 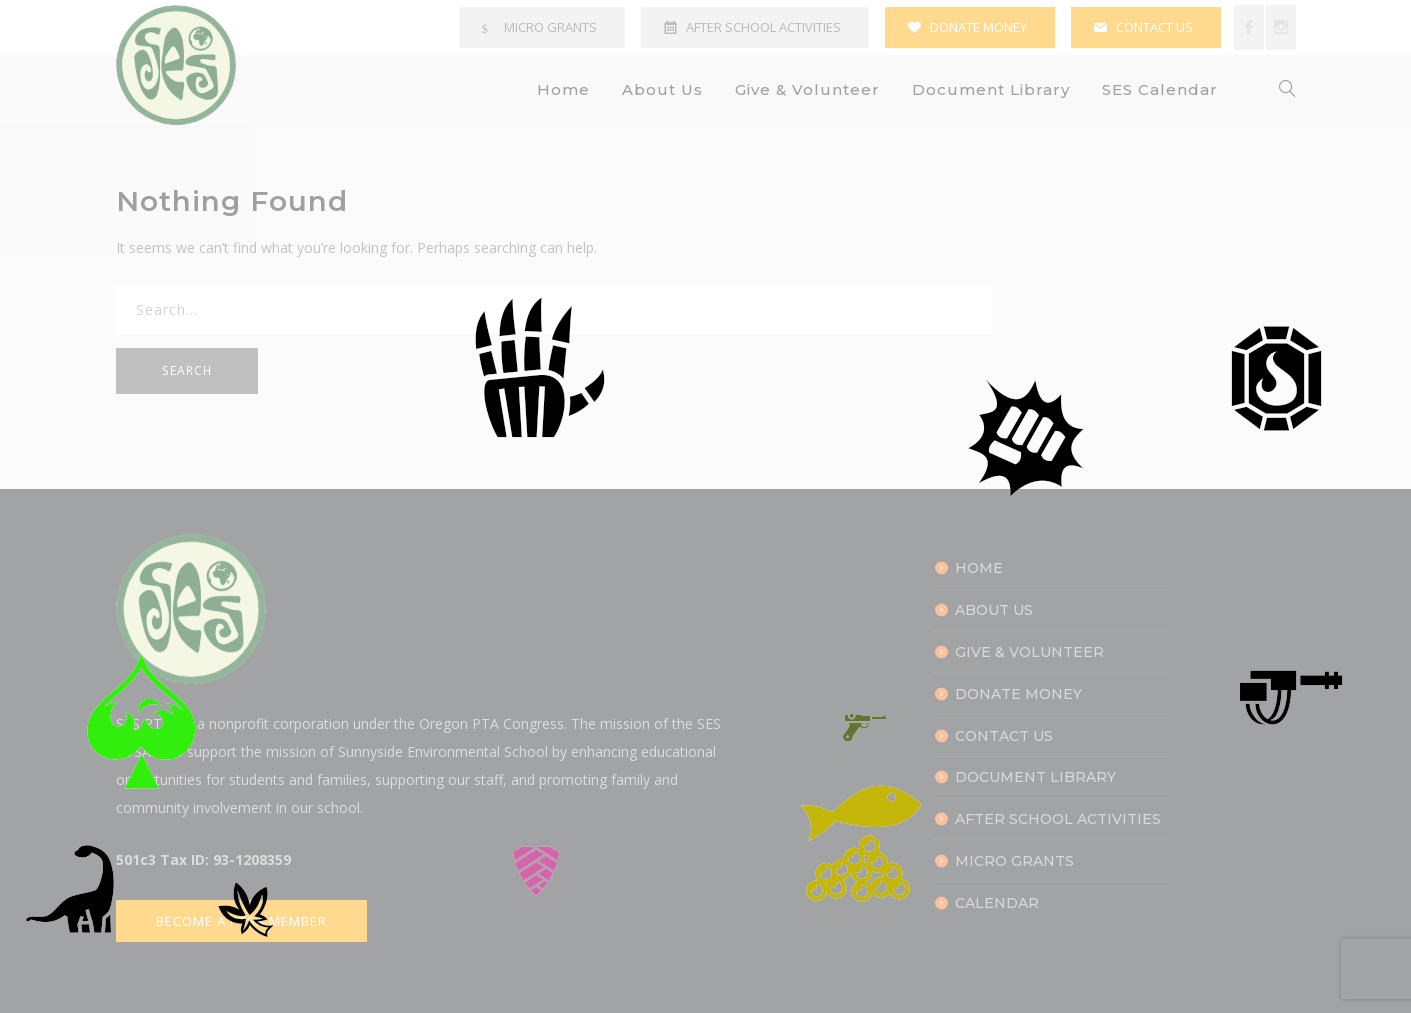 What do you see at coordinates (536, 871) in the screenshot?
I see `equip or view layered armor sets` at bounding box center [536, 871].